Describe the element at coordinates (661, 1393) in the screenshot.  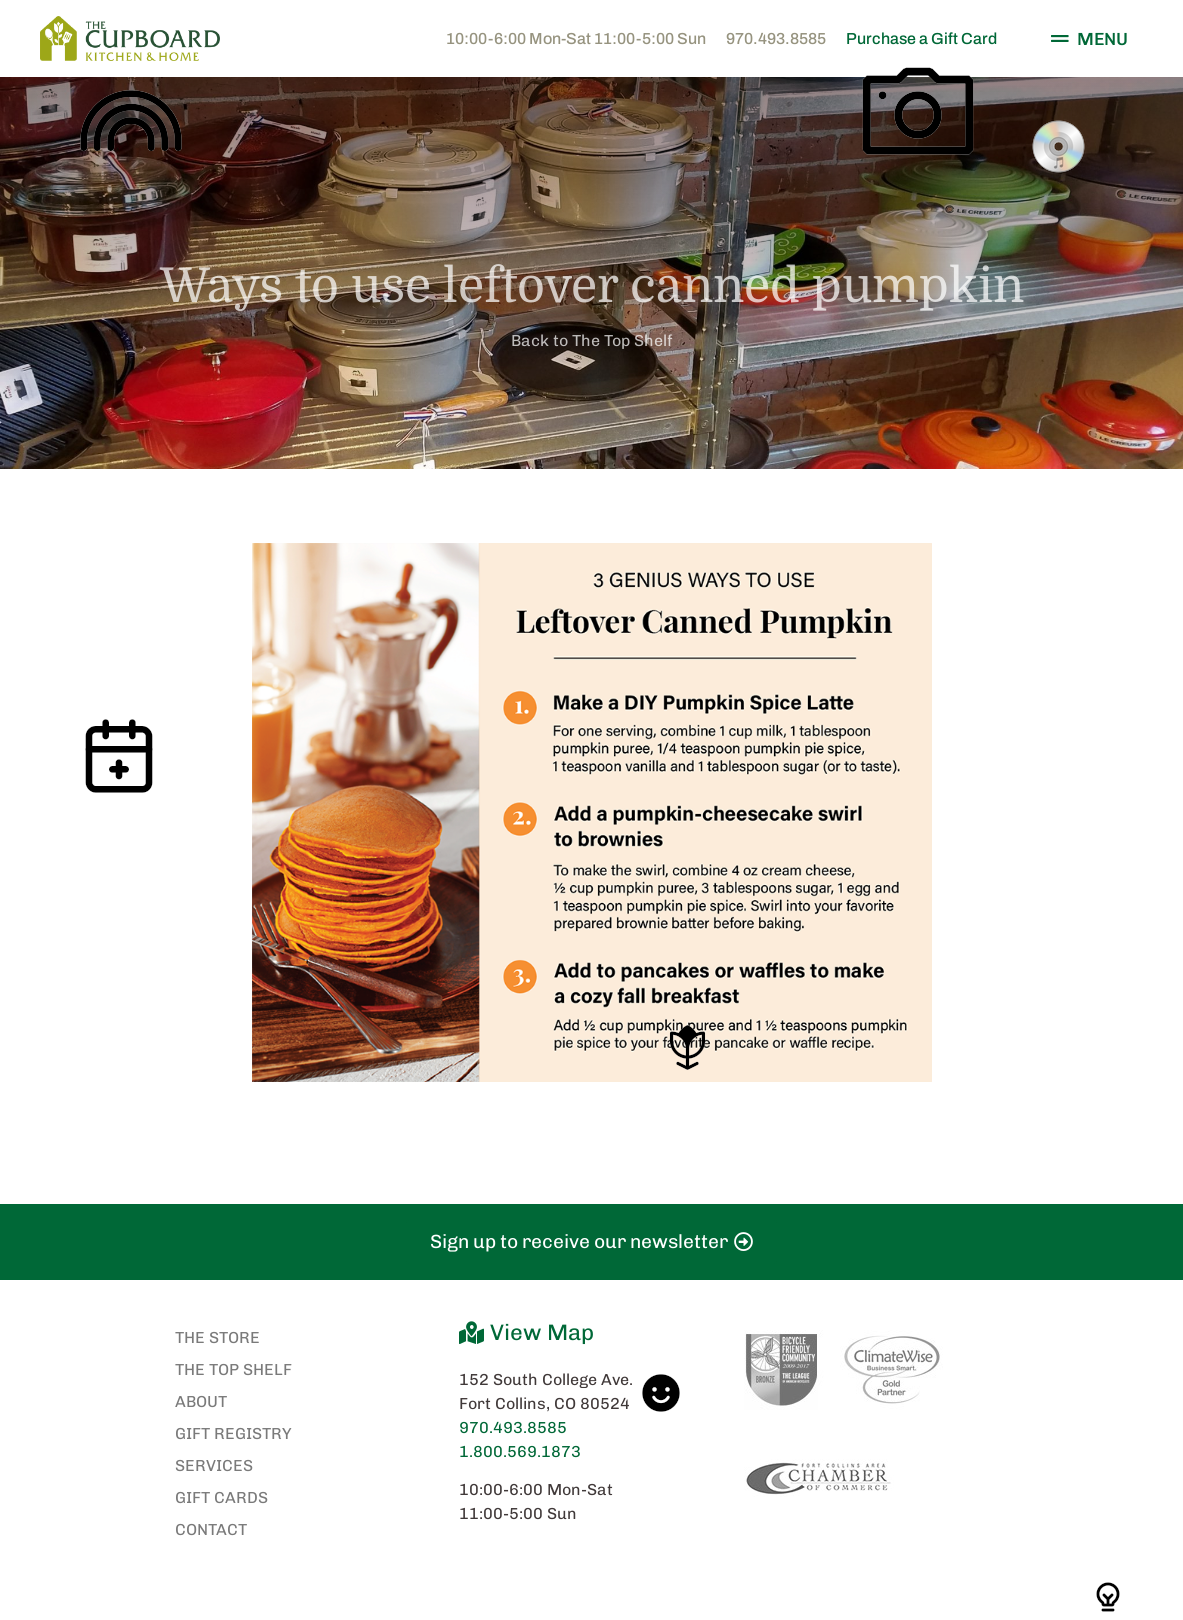
I see `add an emoji or reaction` at that location.